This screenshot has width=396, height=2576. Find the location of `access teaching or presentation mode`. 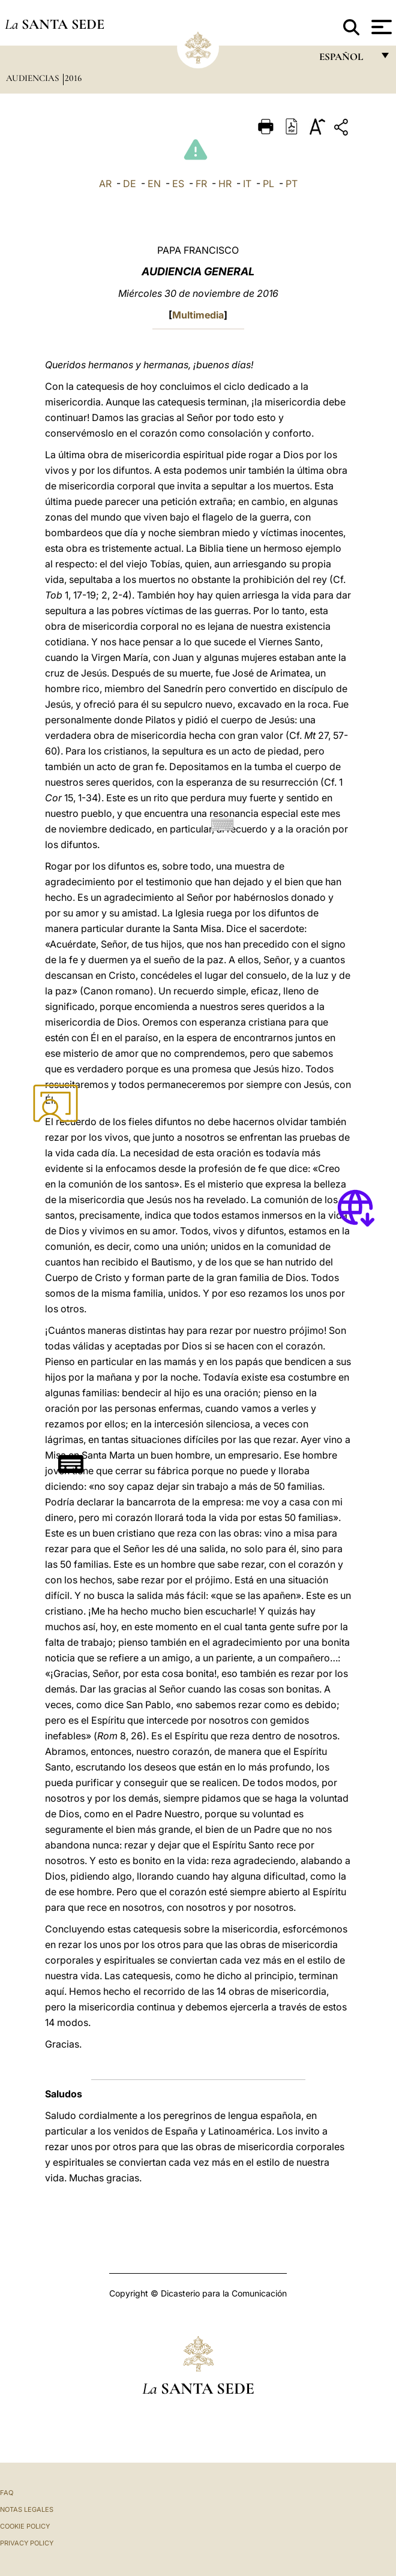

access teaching or presentation mode is located at coordinates (55, 1103).